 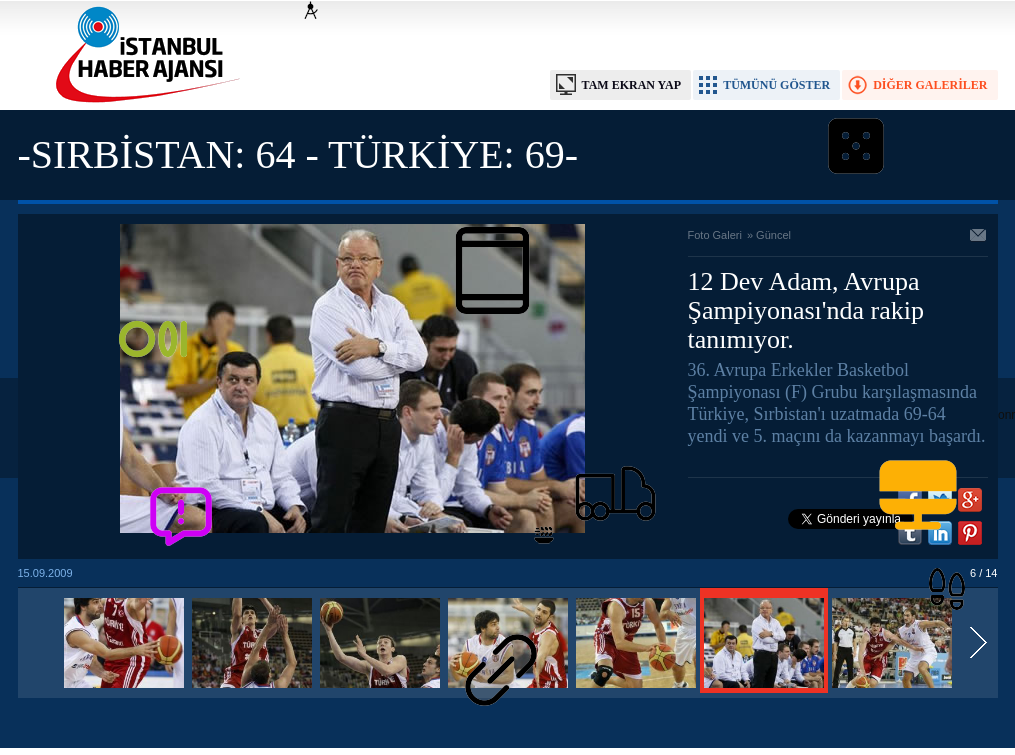 What do you see at coordinates (856, 146) in the screenshot?
I see `roll dice or randomize selection` at bounding box center [856, 146].